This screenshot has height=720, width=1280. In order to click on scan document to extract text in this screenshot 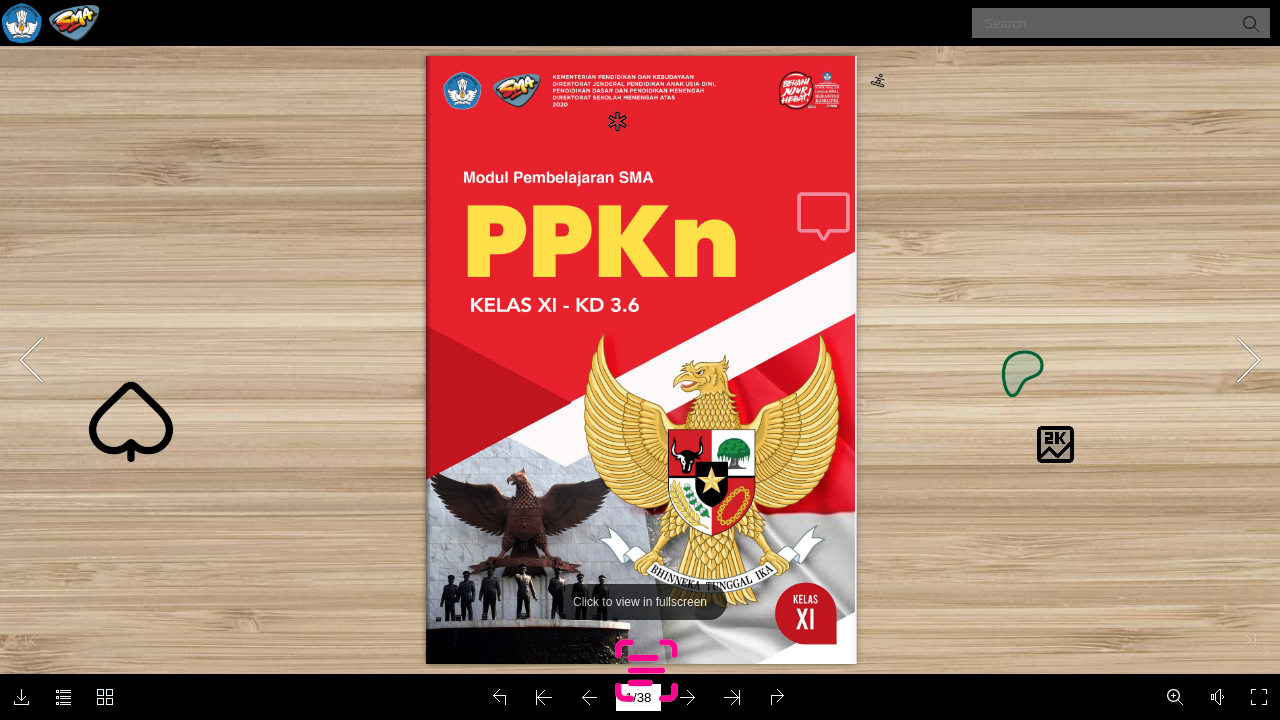, I will do `click(646, 670)`.